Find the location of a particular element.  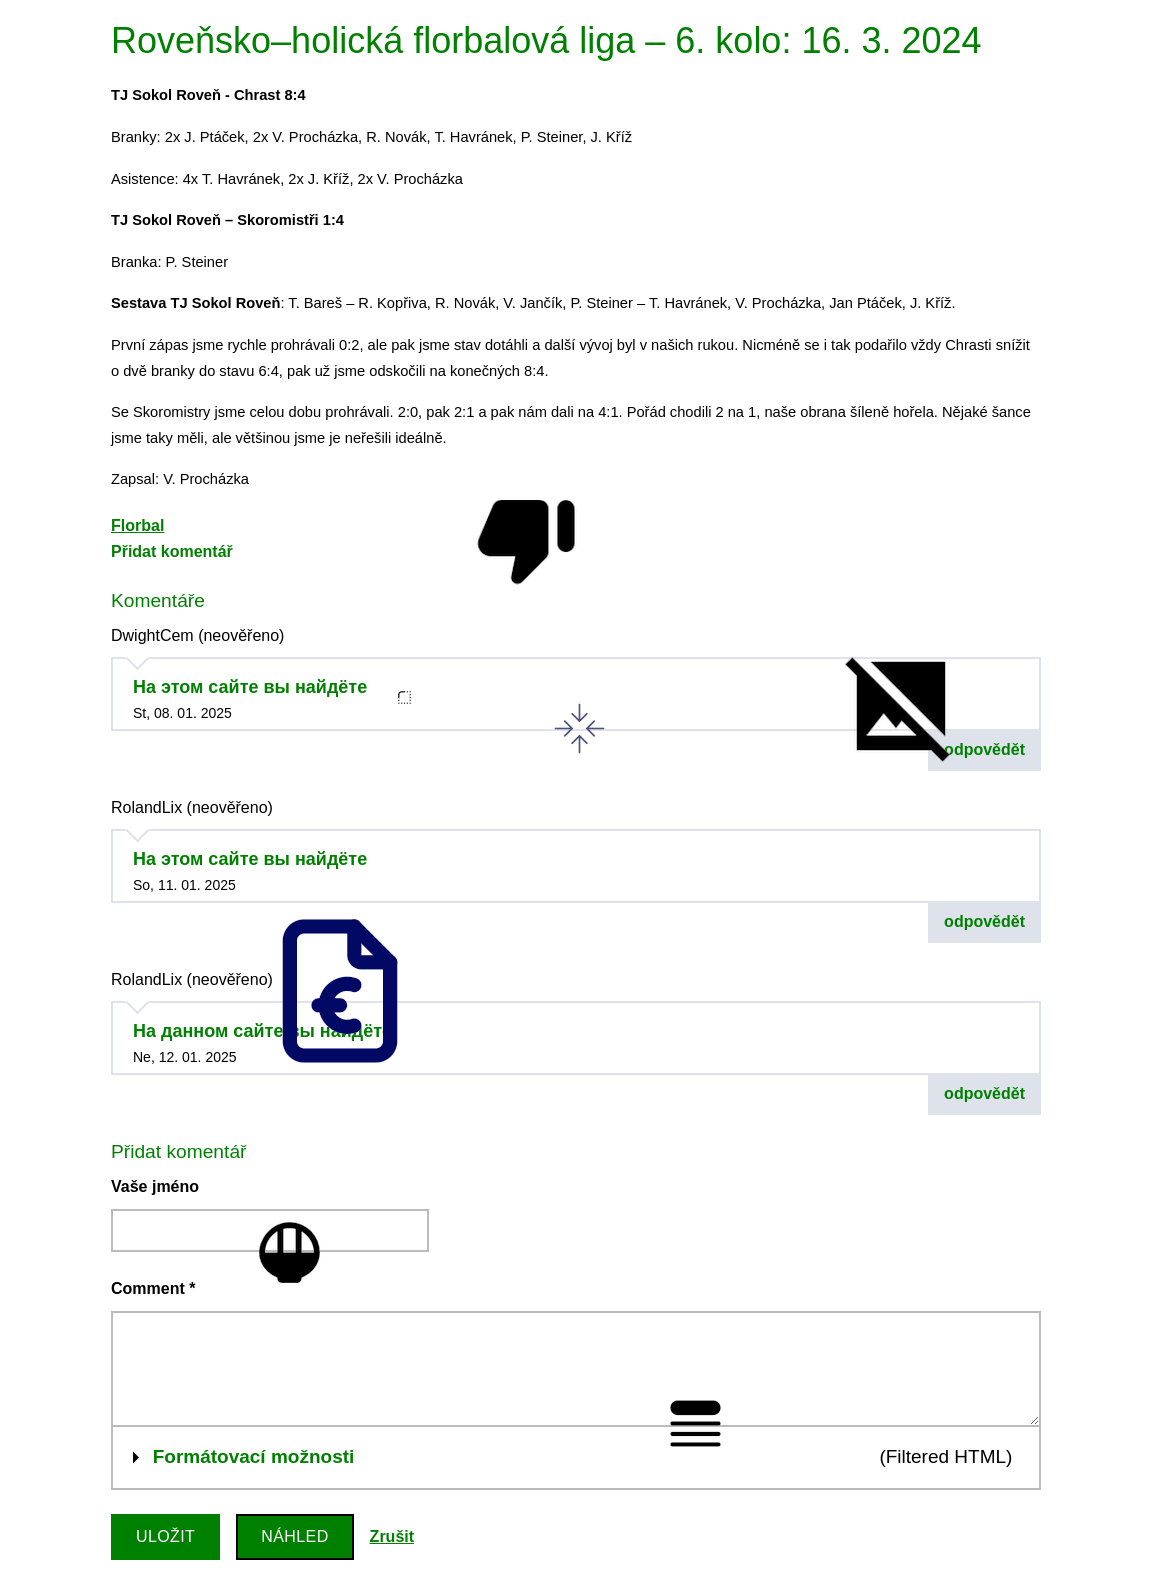

view queue or playlist is located at coordinates (695, 1423).